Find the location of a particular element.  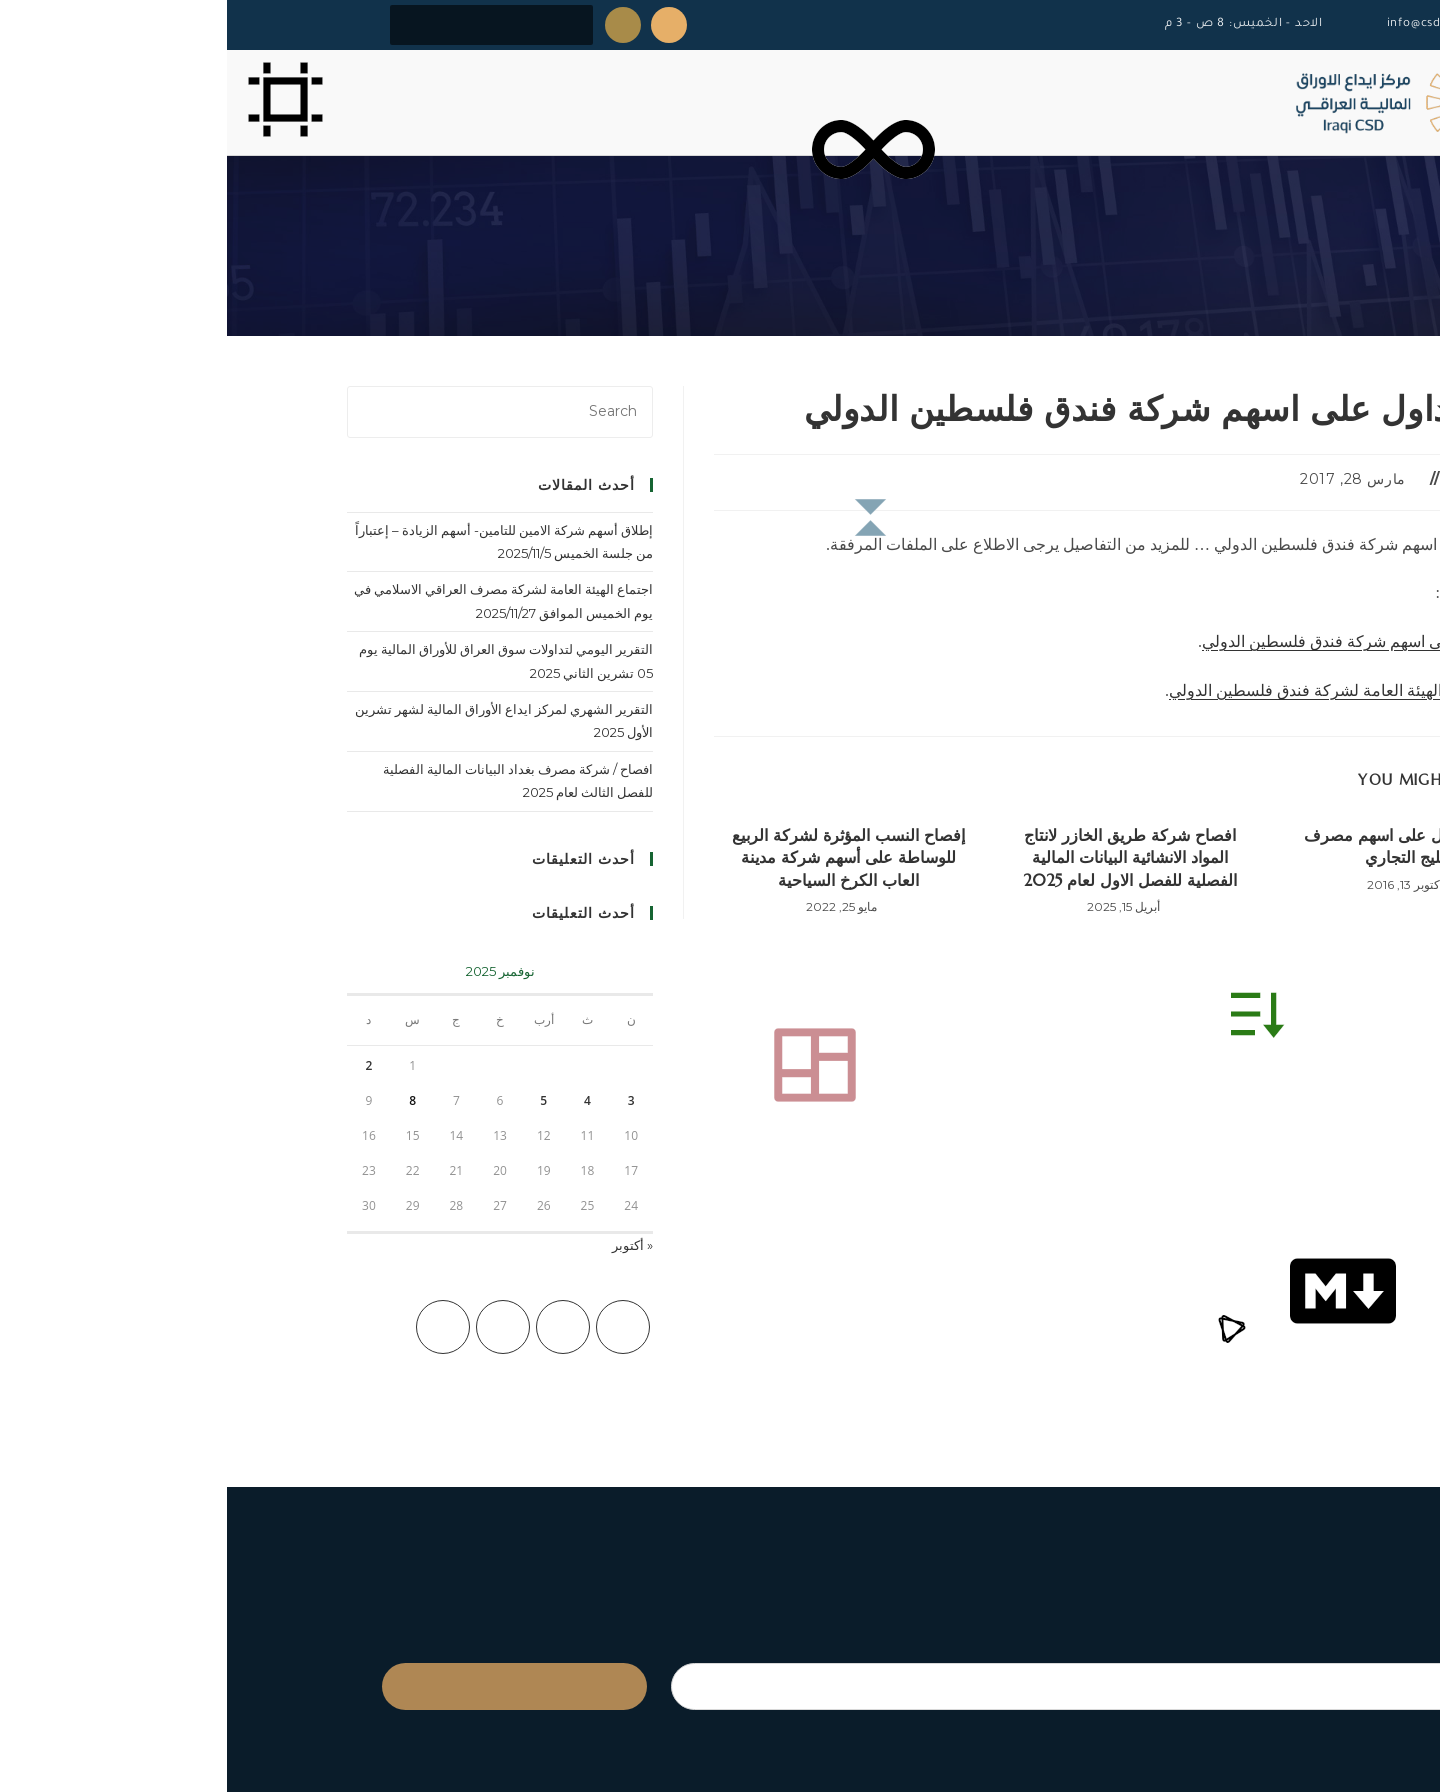

switch to masonry grid layout is located at coordinates (815, 1065).